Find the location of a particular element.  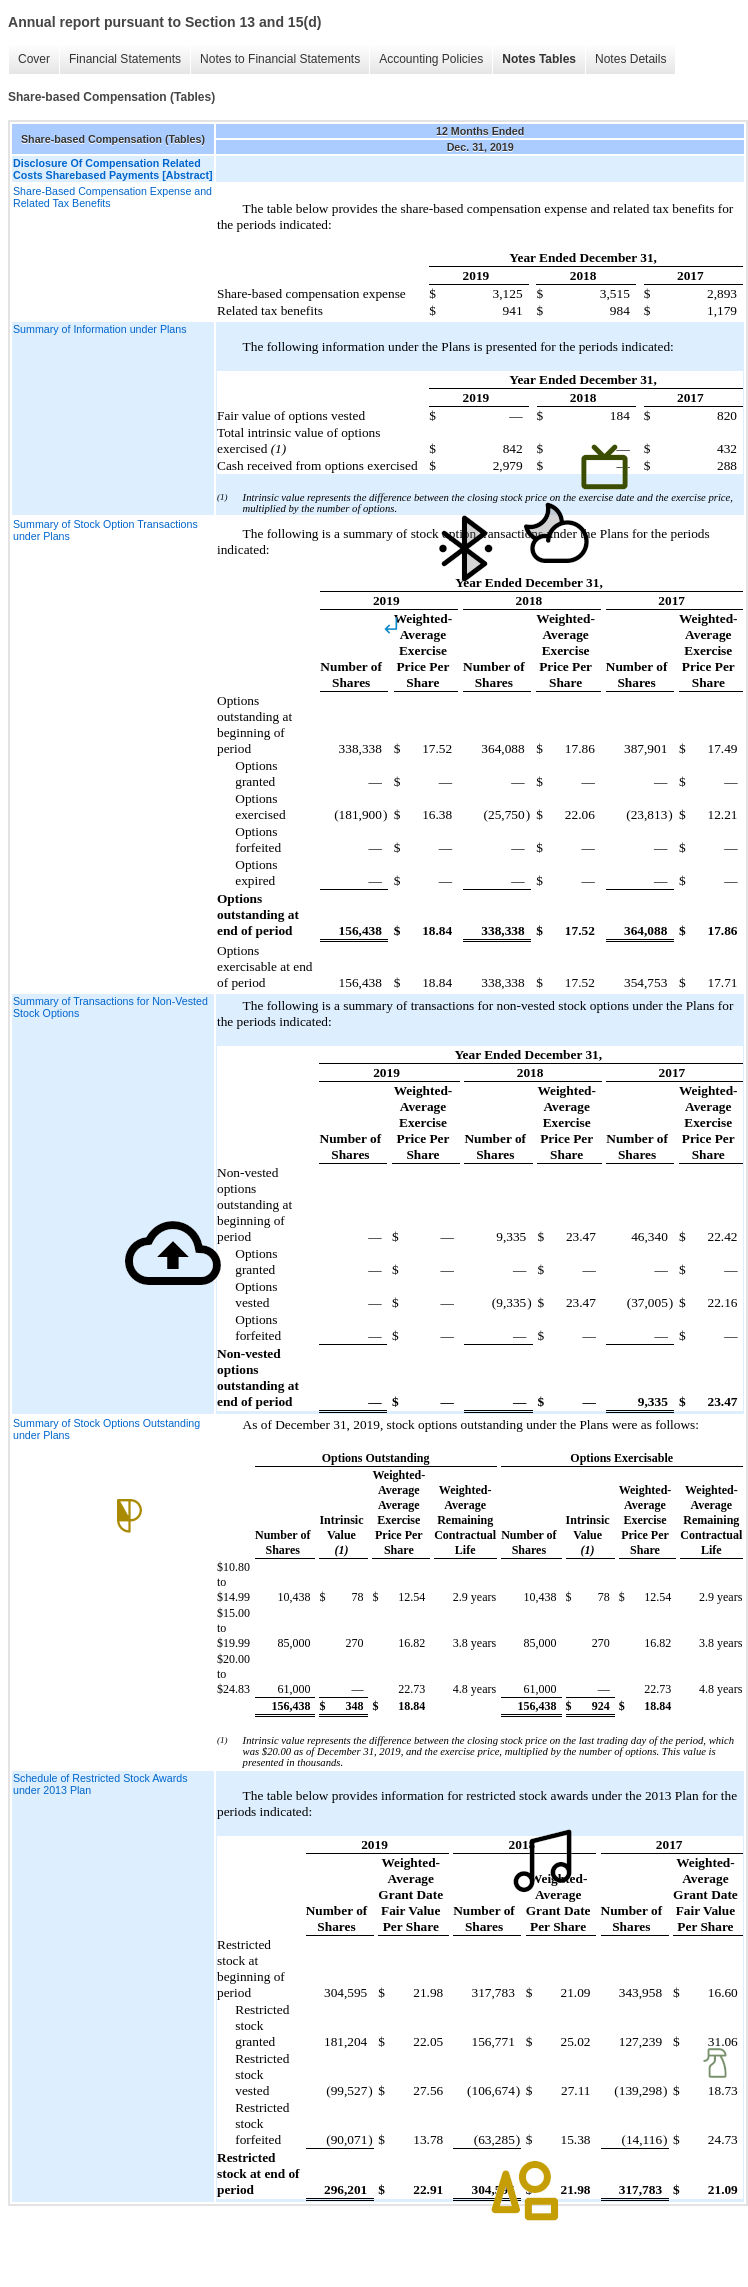

upload files to cloud storage is located at coordinates (173, 1253).